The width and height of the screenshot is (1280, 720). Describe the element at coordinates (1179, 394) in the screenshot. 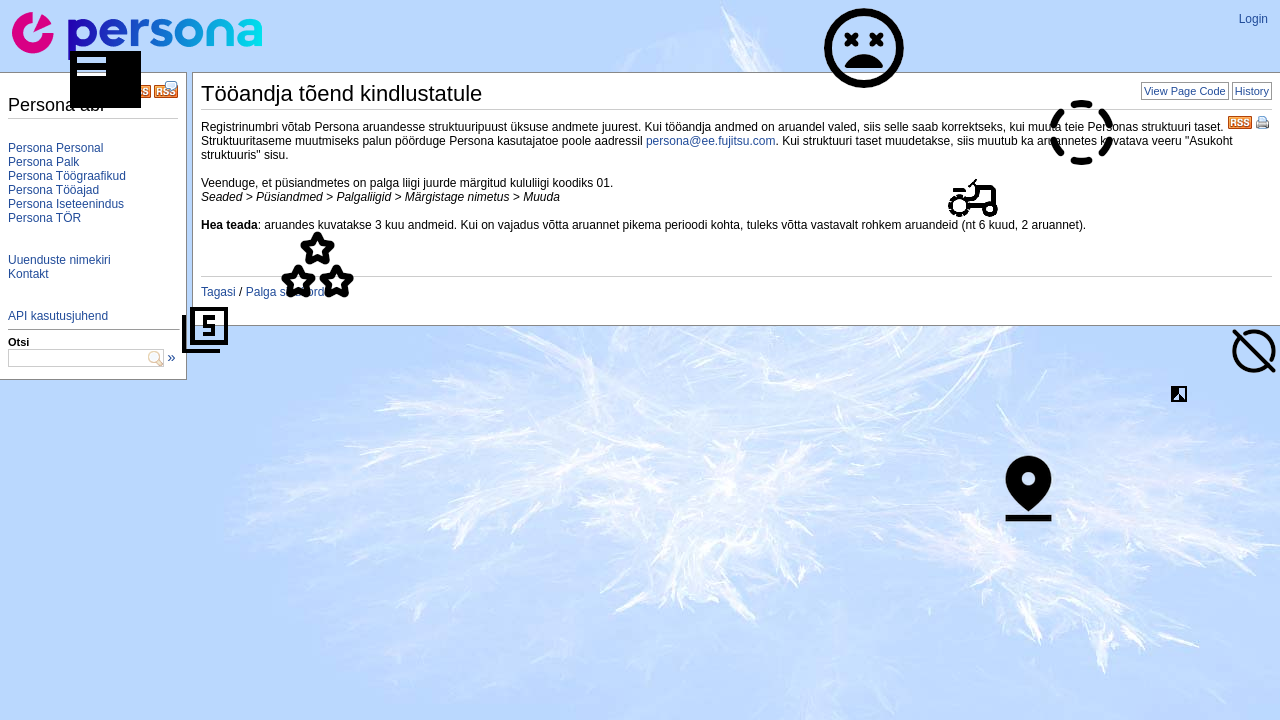

I see `apply black and white filter to image` at that location.